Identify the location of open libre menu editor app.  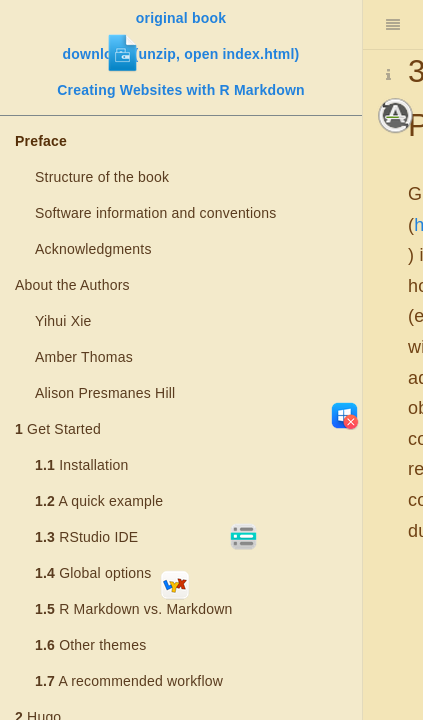
(243, 536).